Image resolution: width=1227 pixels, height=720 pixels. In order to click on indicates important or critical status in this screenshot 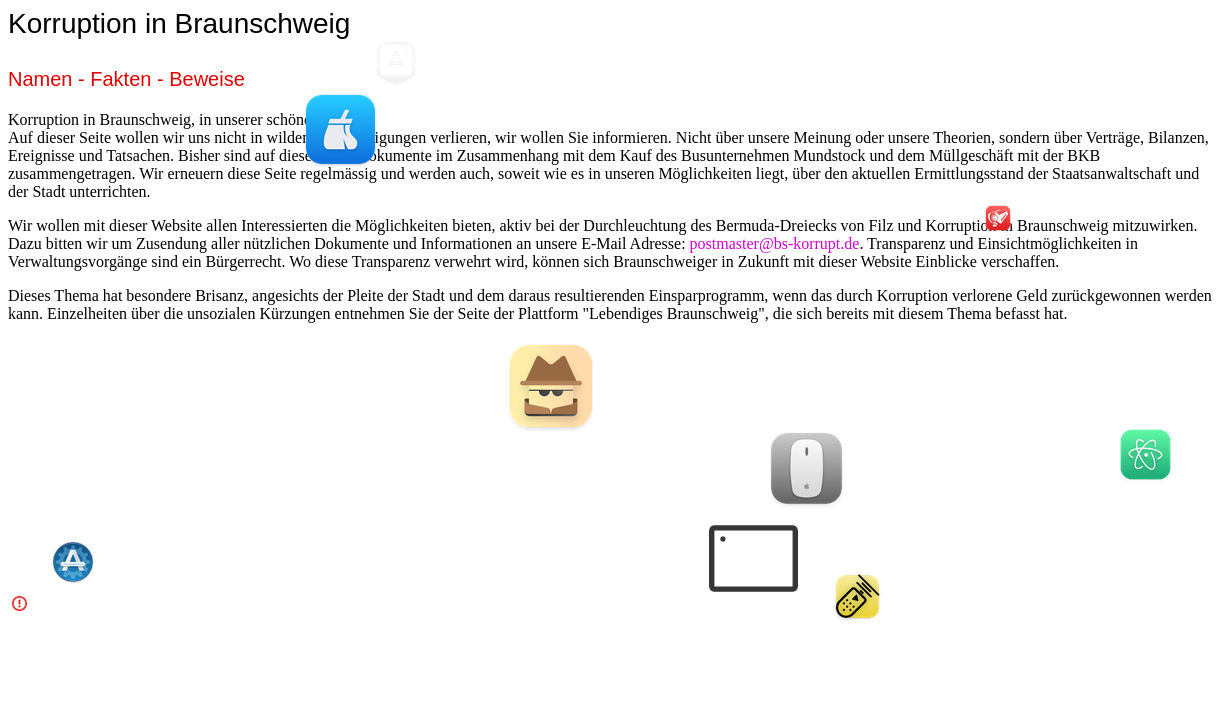, I will do `click(19, 603)`.